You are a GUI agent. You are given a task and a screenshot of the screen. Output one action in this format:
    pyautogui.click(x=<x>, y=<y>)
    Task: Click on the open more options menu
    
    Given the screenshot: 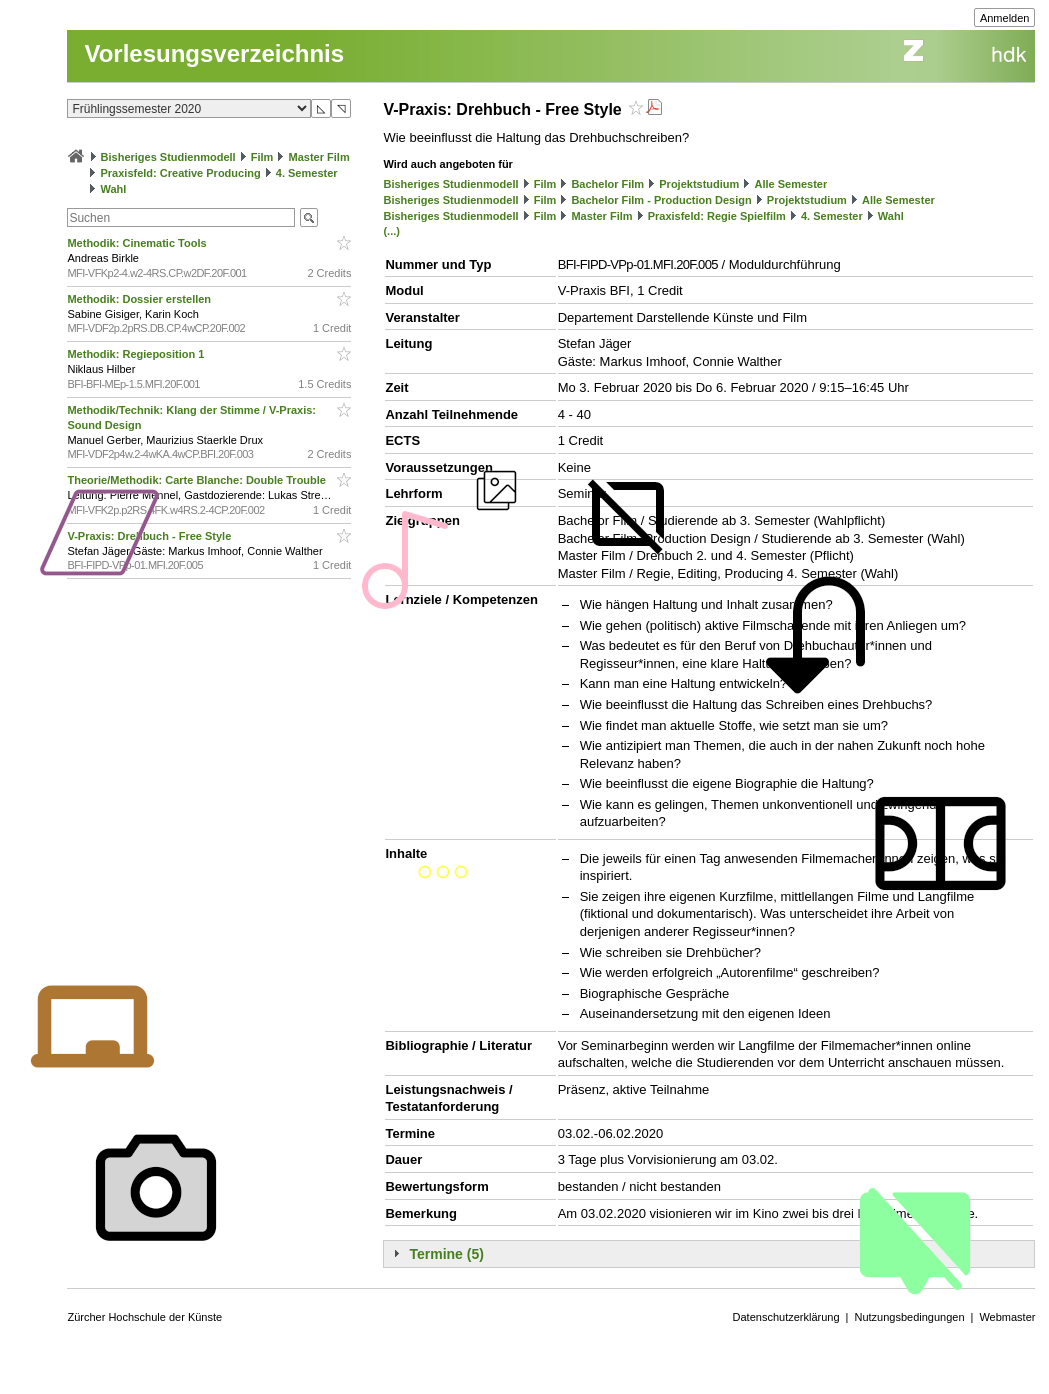 What is the action you would take?
    pyautogui.click(x=443, y=872)
    